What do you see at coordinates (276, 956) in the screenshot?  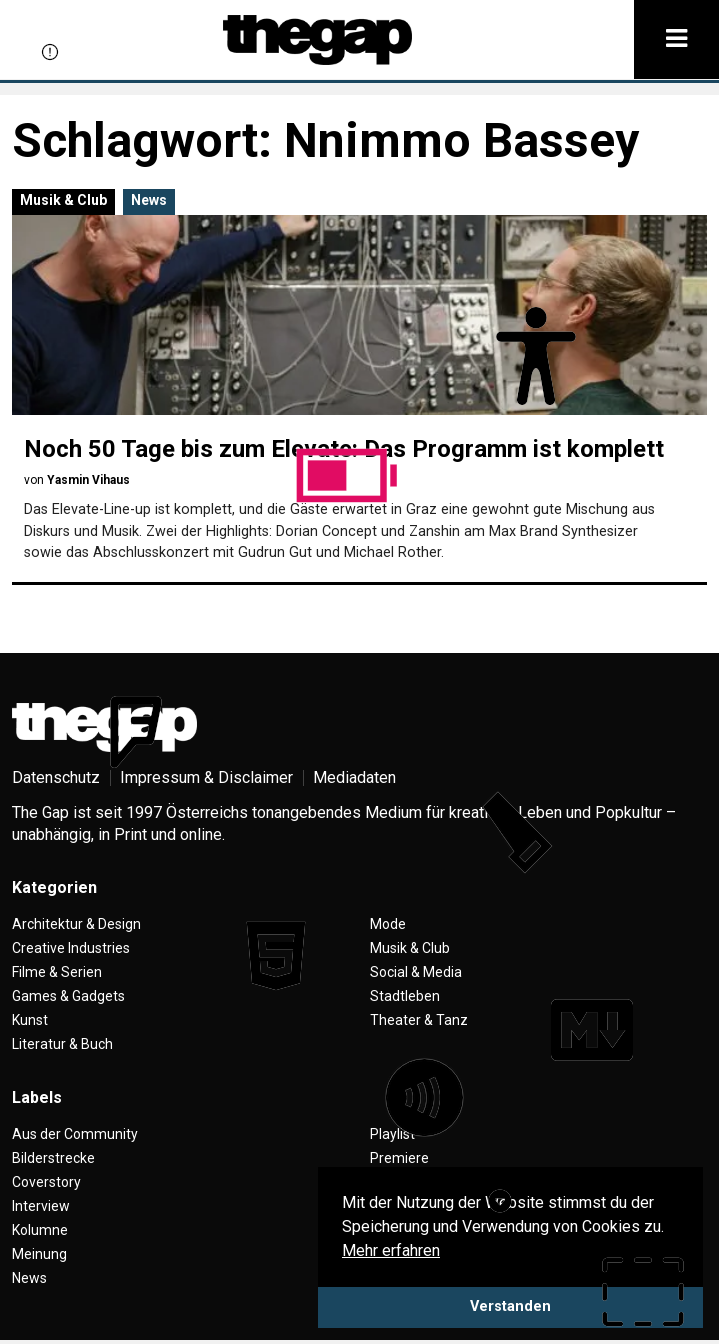 I see `indicates HTML5 technology or web development` at bounding box center [276, 956].